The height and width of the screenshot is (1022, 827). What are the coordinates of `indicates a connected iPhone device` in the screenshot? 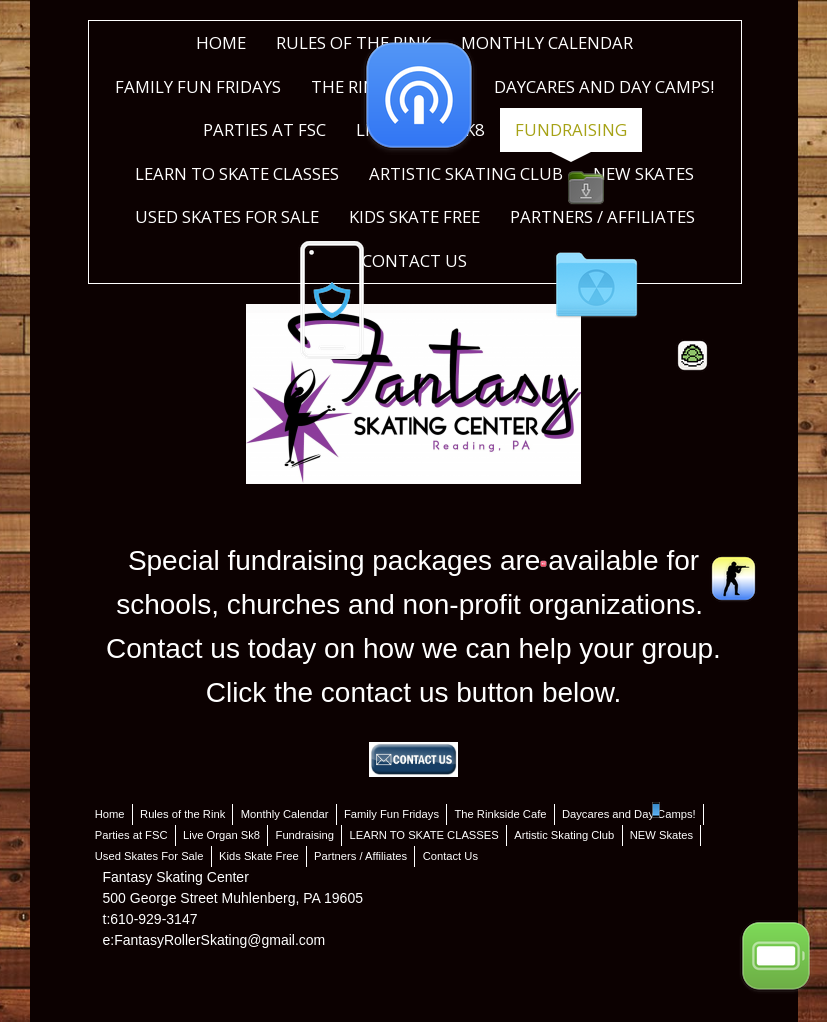 It's located at (656, 810).